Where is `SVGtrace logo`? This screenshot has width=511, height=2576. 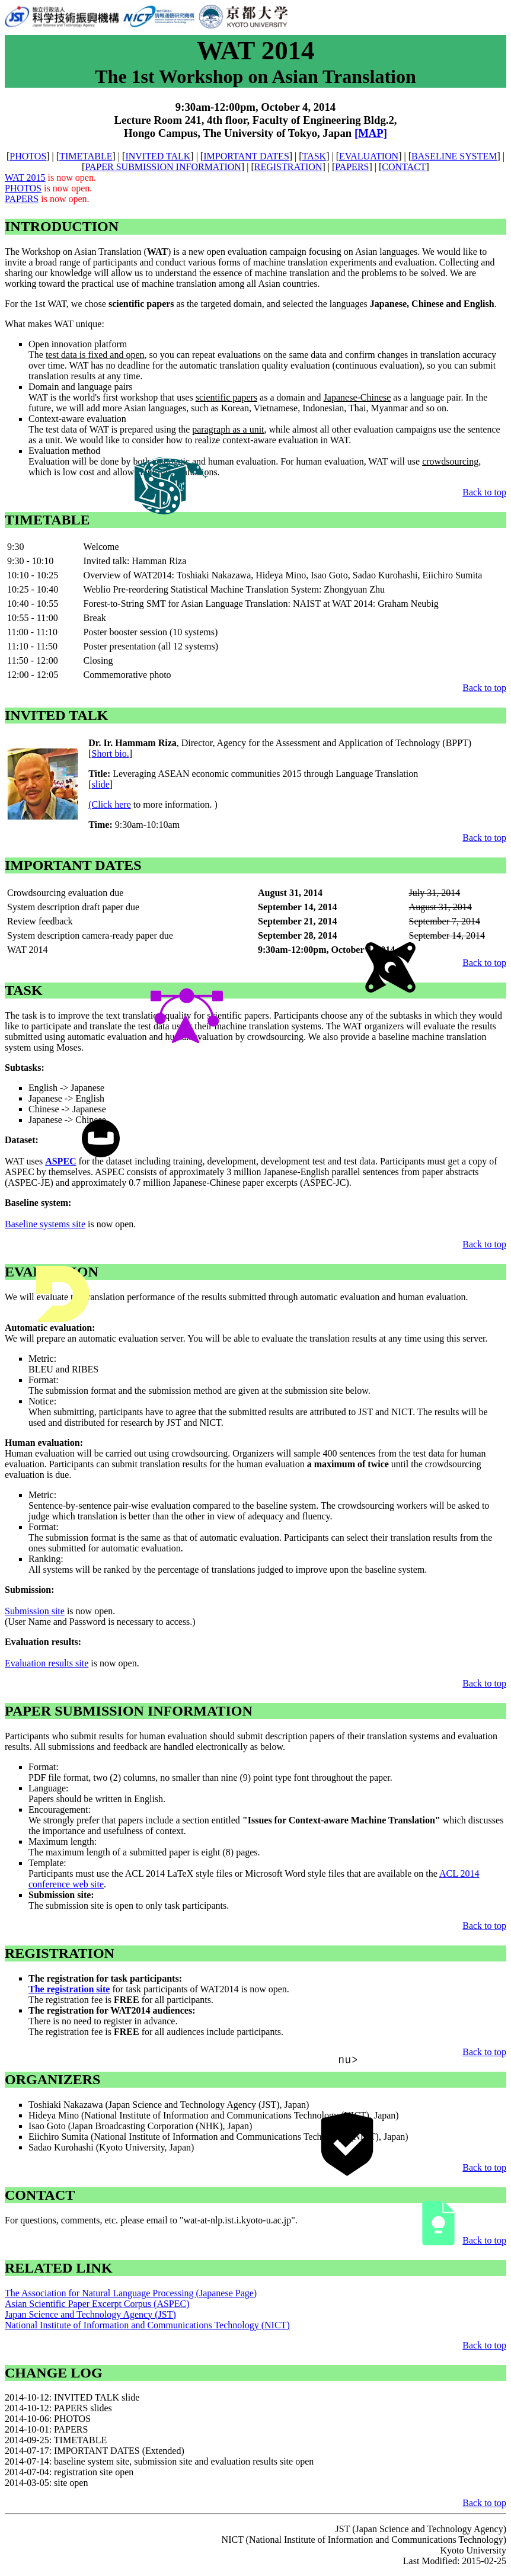
SVGtrace logo is located at coordinates (187, 1016).